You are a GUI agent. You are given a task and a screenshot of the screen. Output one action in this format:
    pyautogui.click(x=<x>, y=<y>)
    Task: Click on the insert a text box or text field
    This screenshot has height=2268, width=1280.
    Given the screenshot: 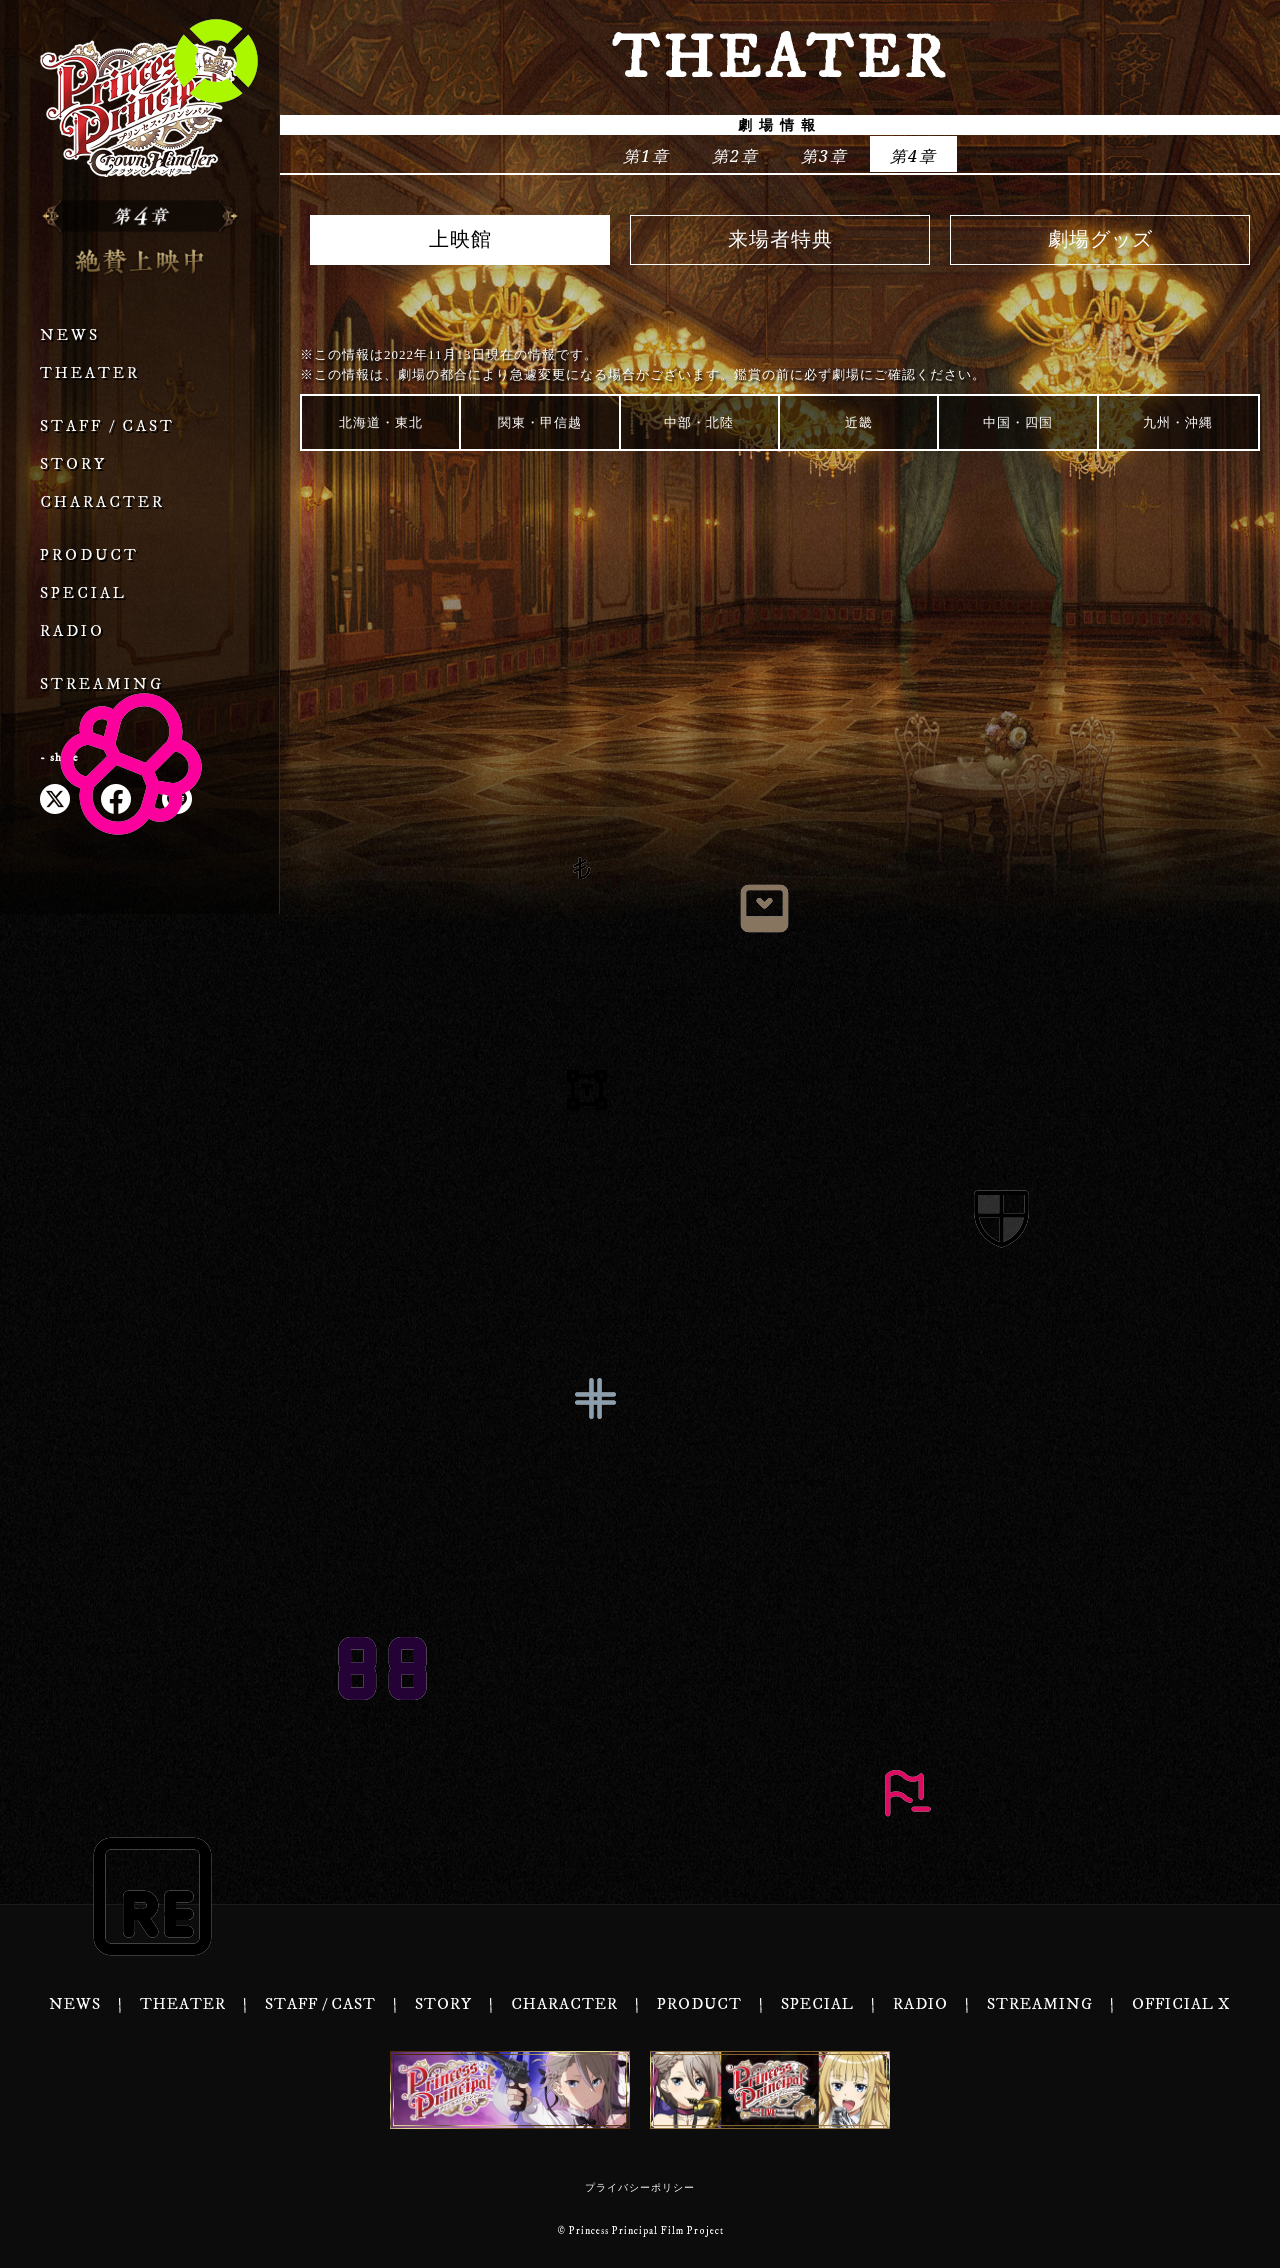 What is the action you would take?
    pyautogui.click(x=587, y=1090)
    